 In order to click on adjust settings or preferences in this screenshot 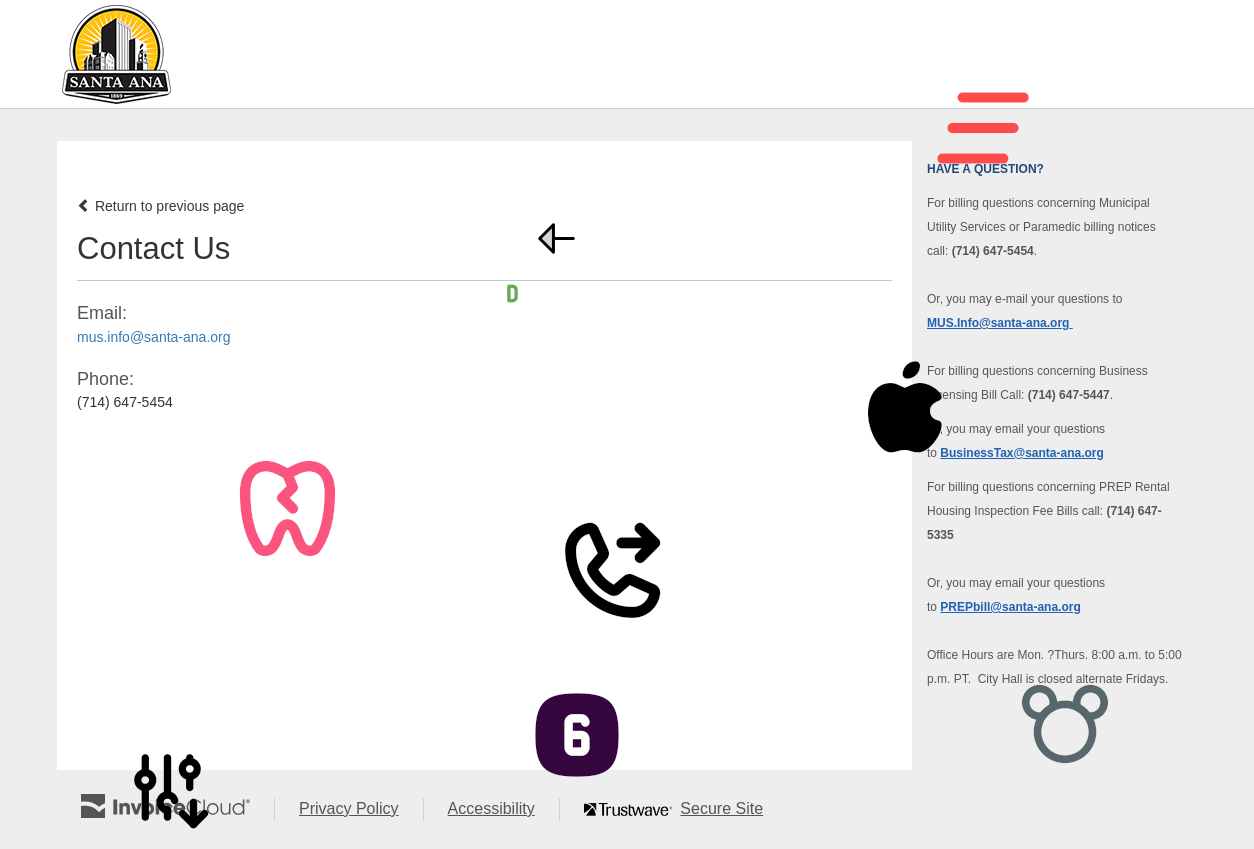, I will do `click(167, 787)`.